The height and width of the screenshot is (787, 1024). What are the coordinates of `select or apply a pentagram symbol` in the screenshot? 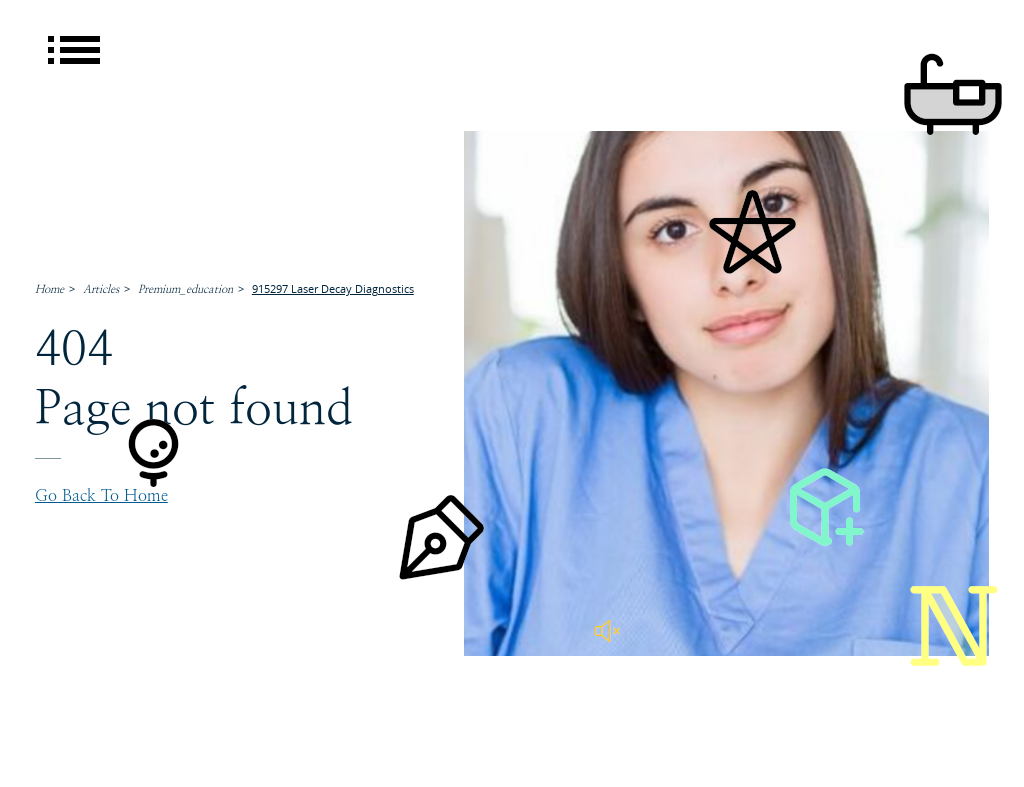 It's located at (752, 236).